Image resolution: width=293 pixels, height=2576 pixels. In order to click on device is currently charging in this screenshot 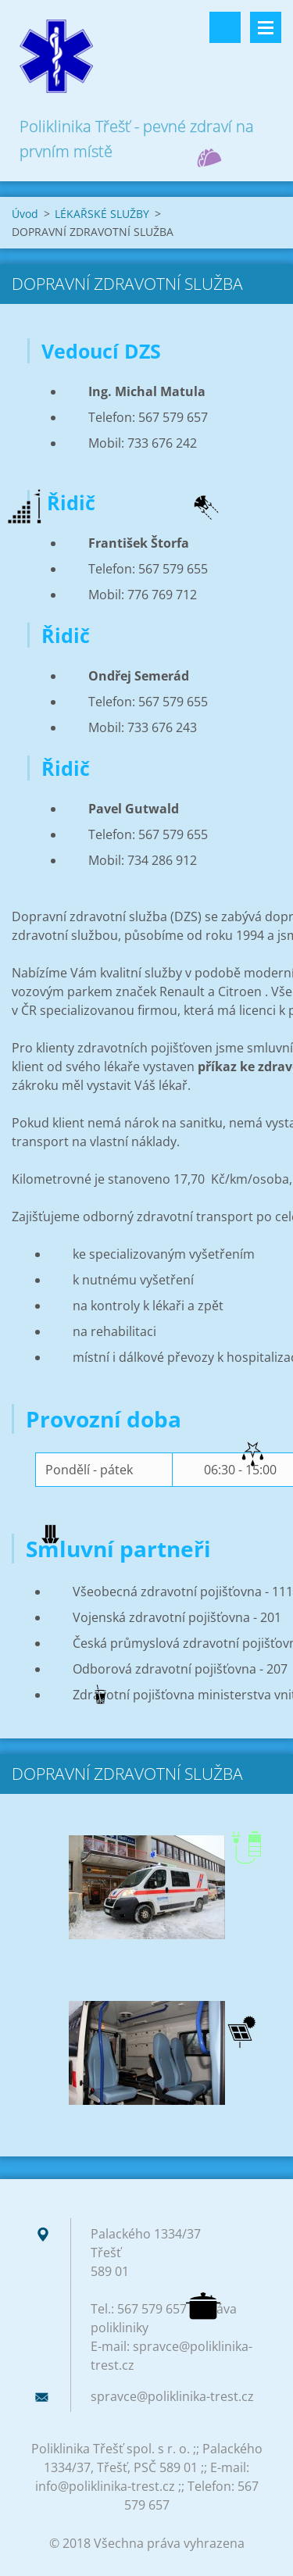, I will do `click(247, 1848)`.